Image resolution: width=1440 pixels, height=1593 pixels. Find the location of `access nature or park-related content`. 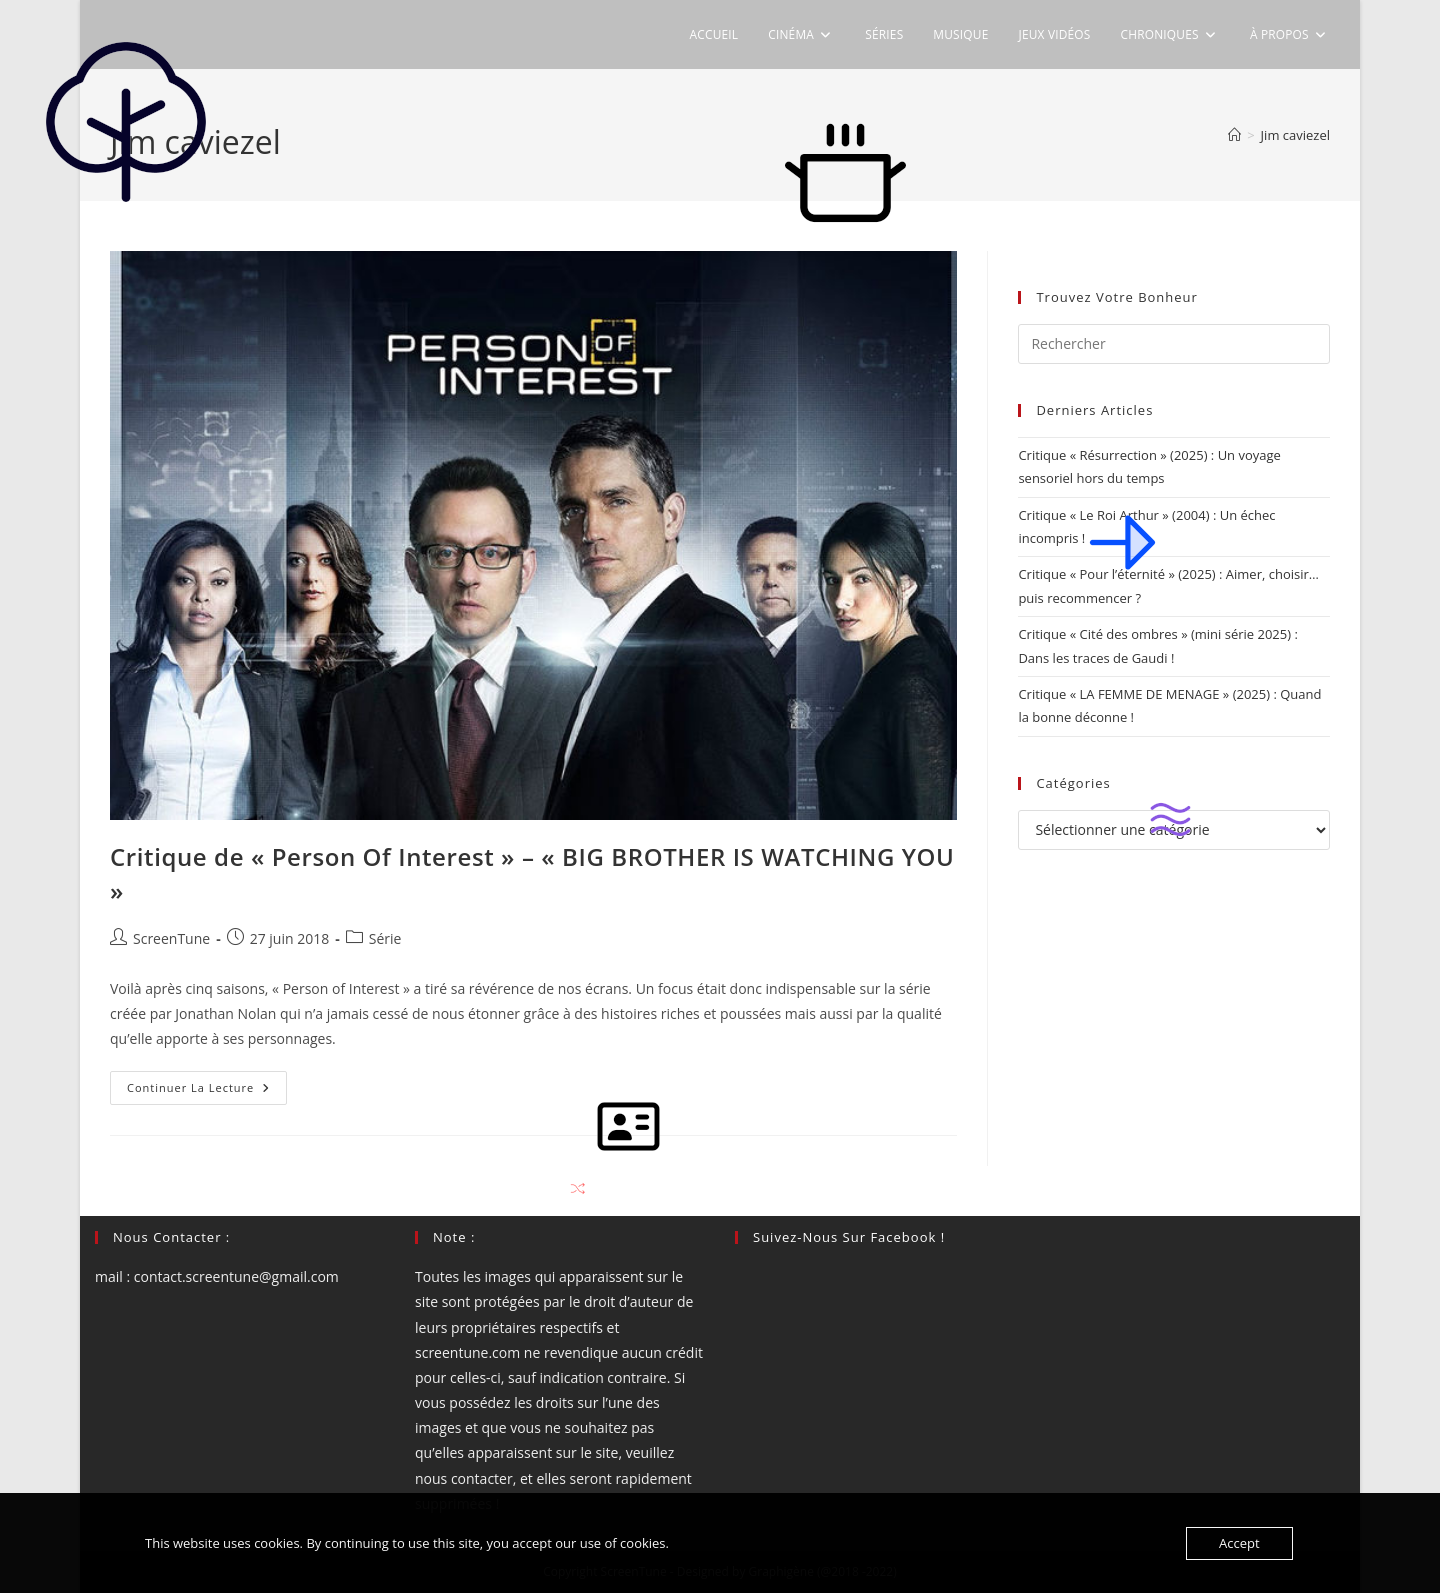

access nature or park-related content is located at coordinates (126, 122).